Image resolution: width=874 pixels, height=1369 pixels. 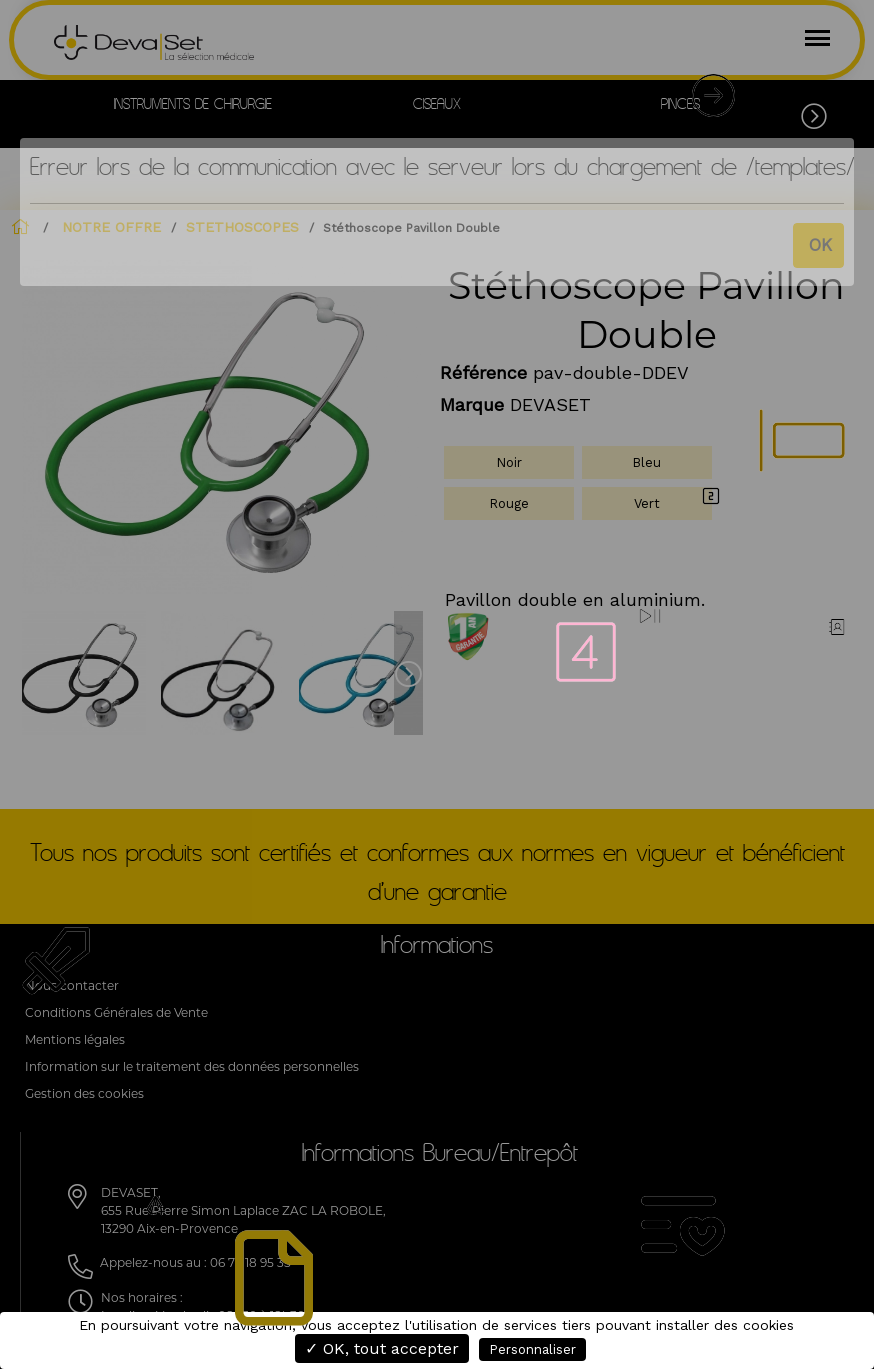 I want to click on proceed to next step, so click(x=713, y=95).